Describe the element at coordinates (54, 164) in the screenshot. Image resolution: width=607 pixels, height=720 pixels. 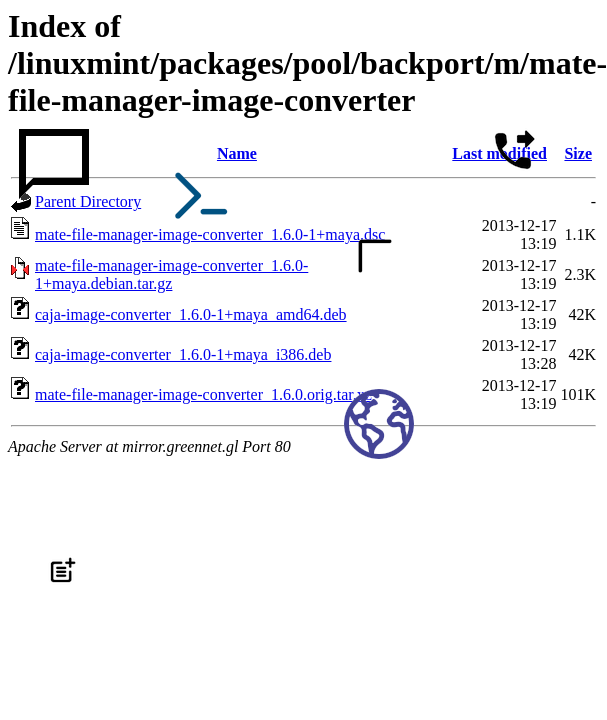
I see `open chat or messaging` at that location.